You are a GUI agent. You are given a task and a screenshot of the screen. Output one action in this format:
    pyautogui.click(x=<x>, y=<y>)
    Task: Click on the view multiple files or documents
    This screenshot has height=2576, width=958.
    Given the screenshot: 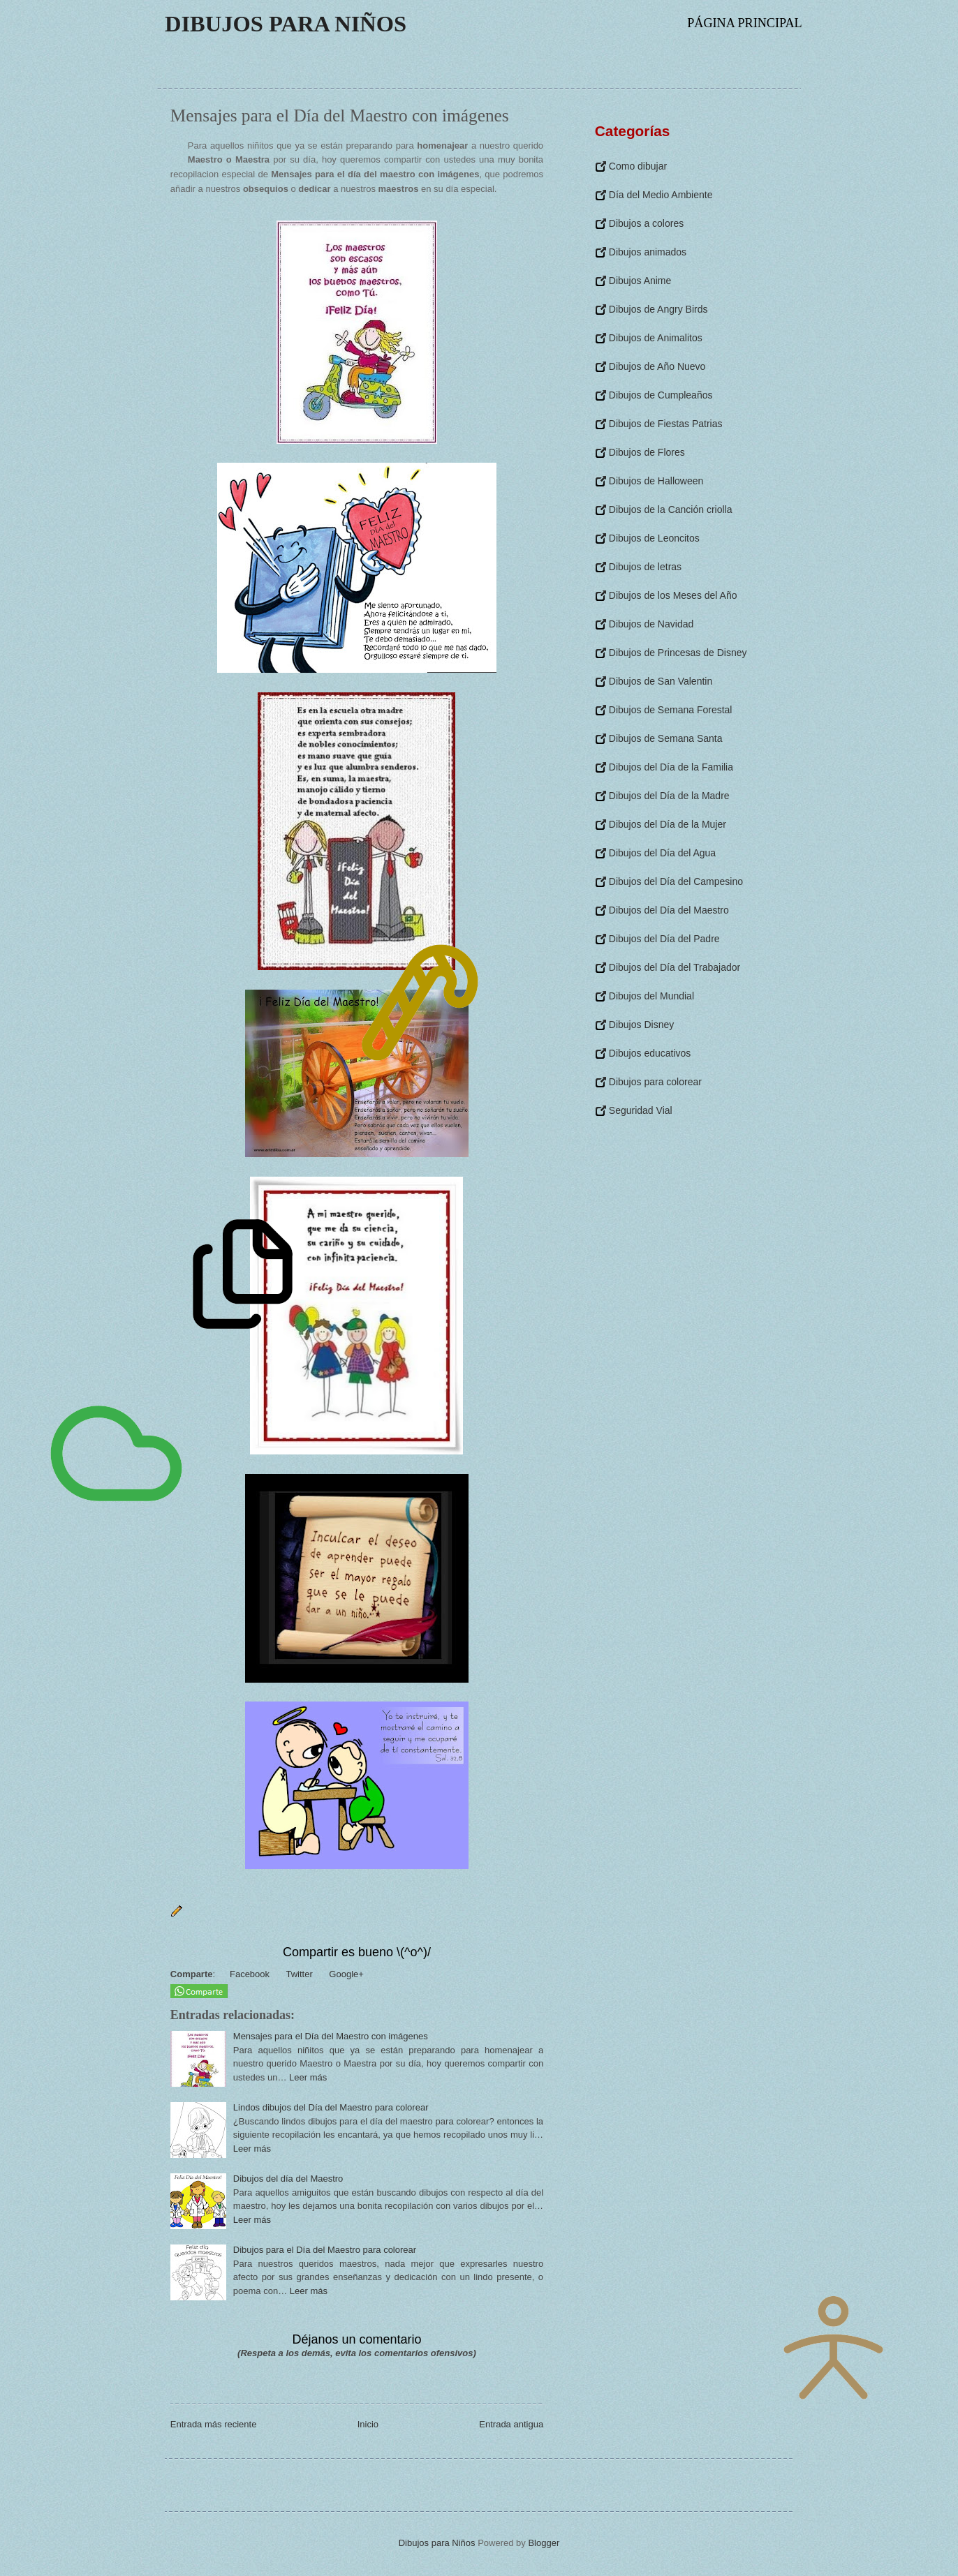 What is the action you would take?
    pyautogui.click(x=242, y=1274)
    